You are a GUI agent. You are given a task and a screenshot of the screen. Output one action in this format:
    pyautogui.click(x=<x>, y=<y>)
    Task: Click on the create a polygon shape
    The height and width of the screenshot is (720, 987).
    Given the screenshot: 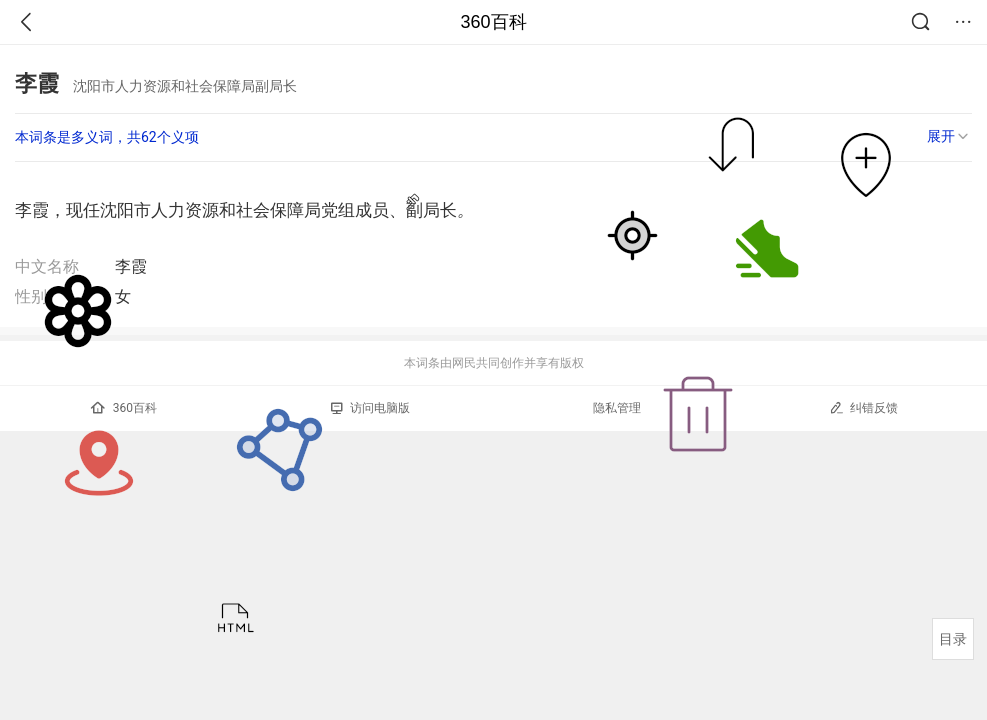 What is the action you would take?
    pyautogui.click(x=281, y=450)
    